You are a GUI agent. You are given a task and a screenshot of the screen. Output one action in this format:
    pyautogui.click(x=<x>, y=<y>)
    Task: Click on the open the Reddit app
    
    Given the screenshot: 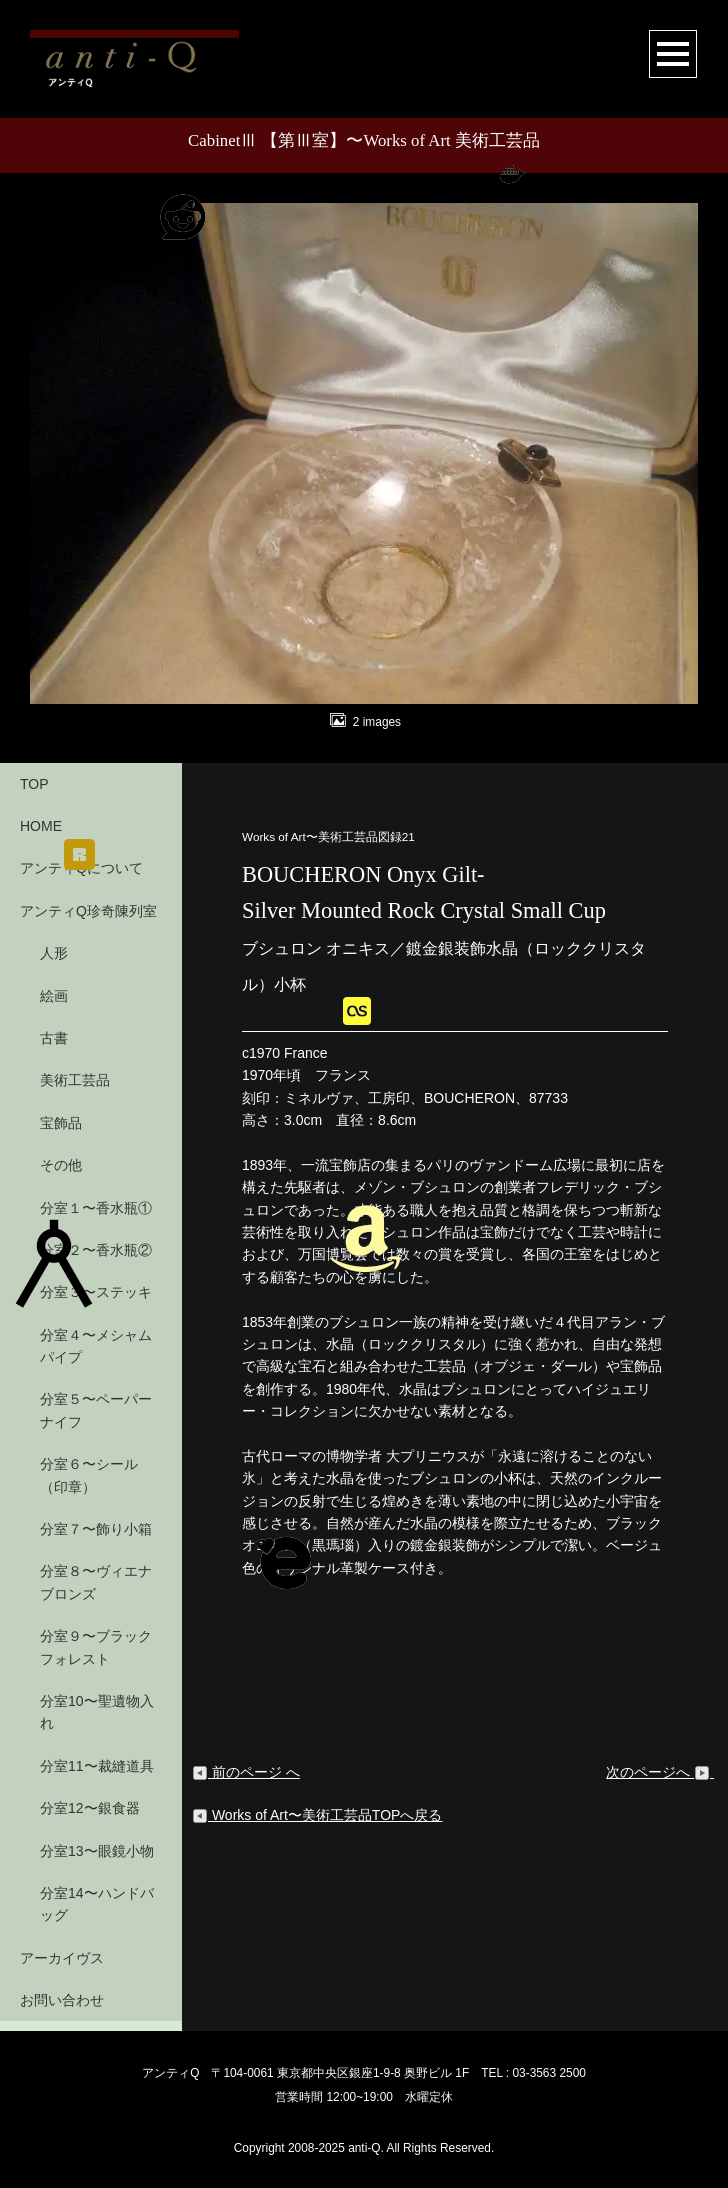 What is the action you would take?
    pyautogui.click(x=183, y=217)
    